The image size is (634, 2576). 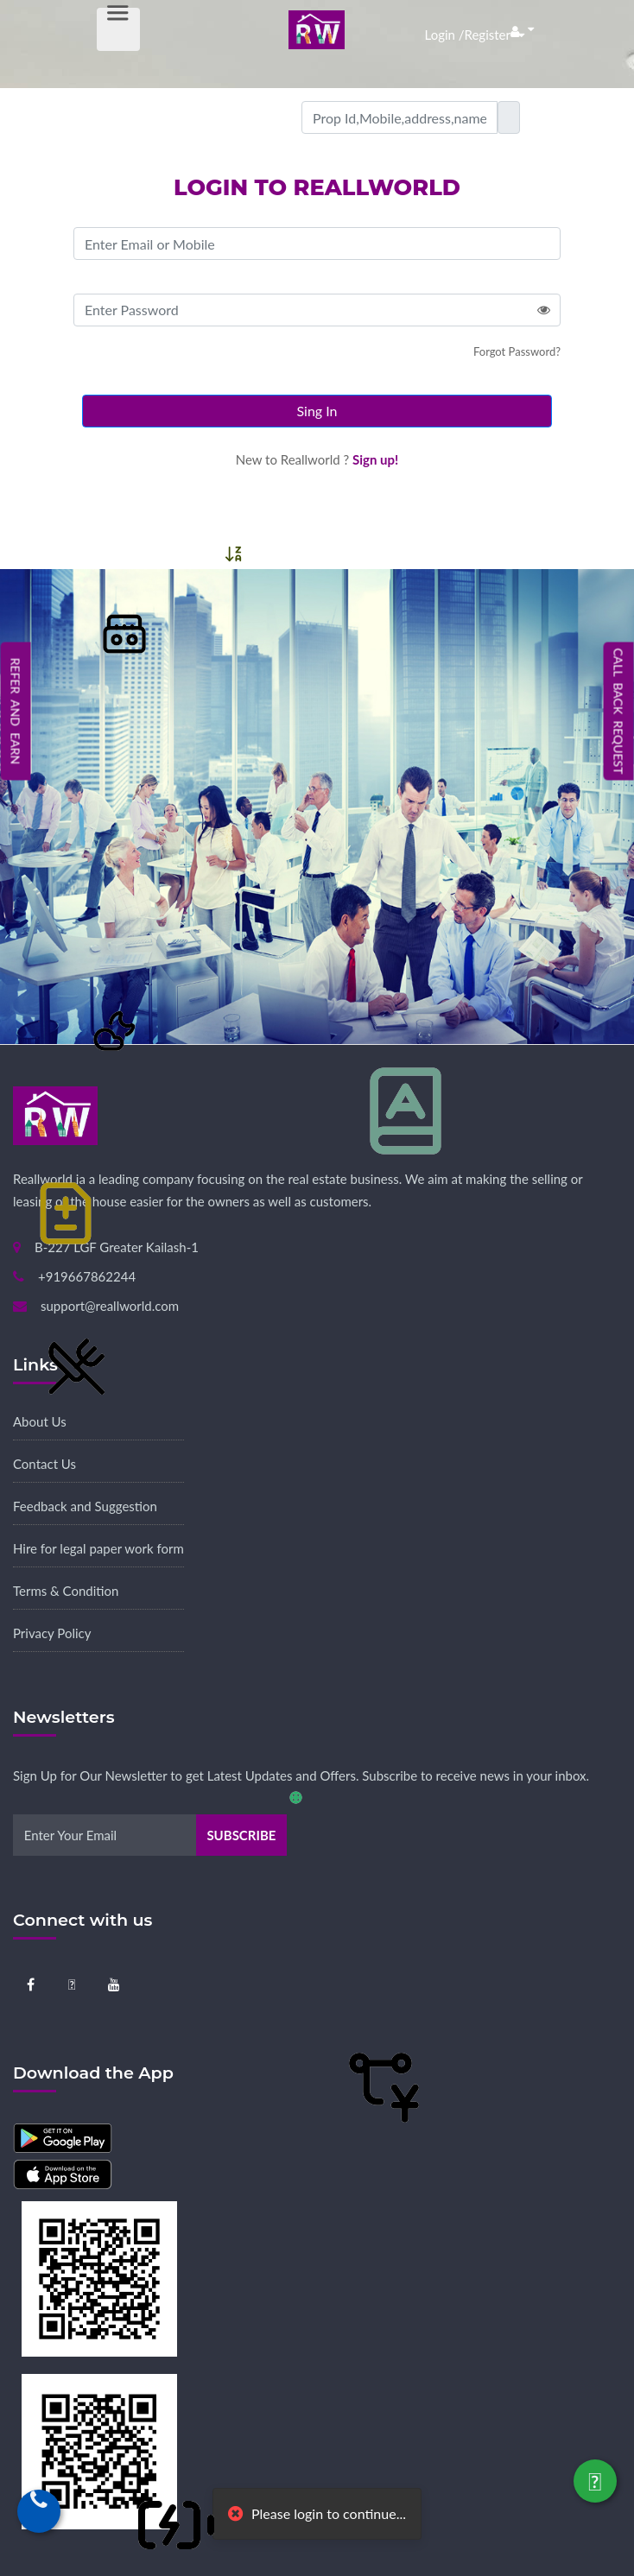 What do you see at coordinates (76, 1366) in the screenshot?
I see `restaurant or dining location` at bounding box center [76, 1366].